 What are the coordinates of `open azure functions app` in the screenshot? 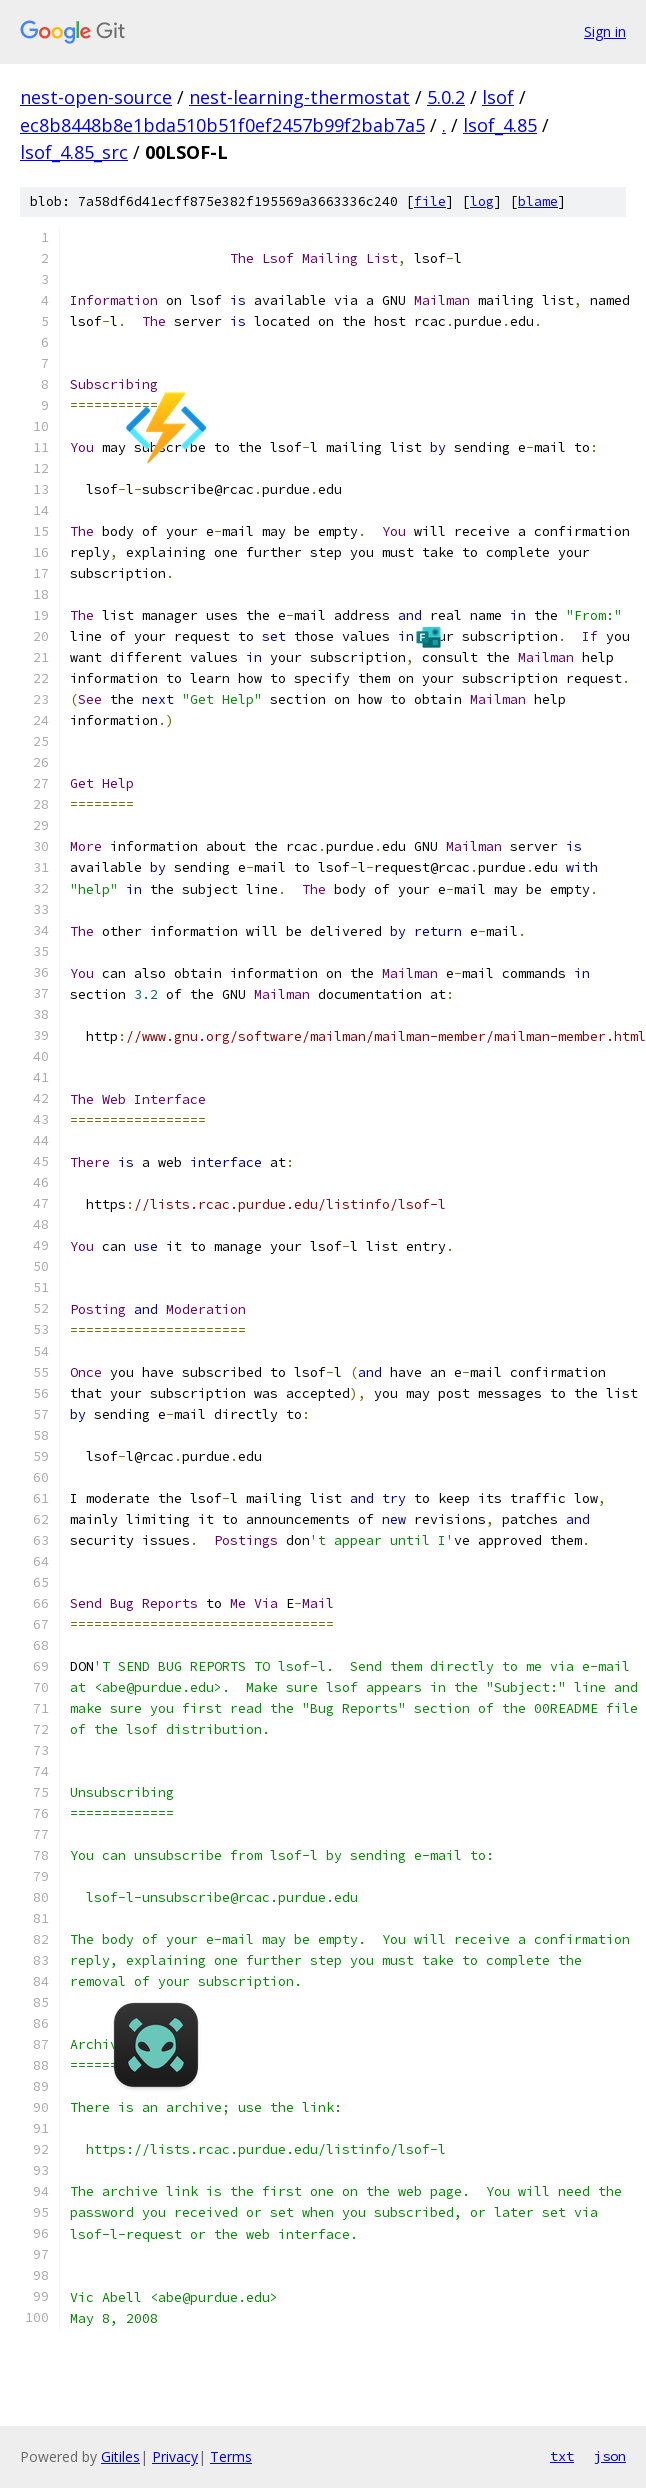 It's located at (166, 428).